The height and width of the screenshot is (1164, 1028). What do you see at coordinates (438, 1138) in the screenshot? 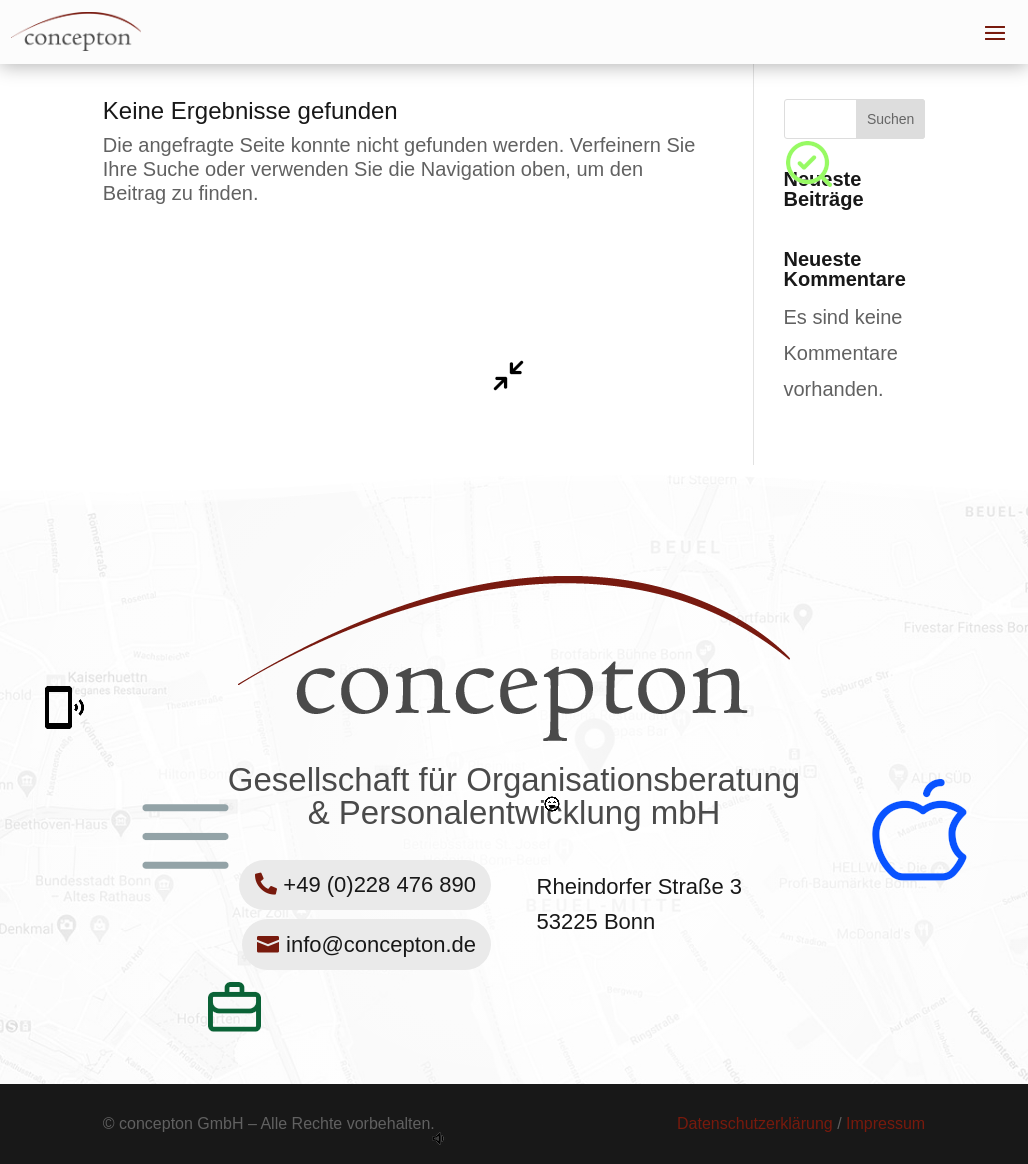
I see `decrease audio volume` at bounding box center [438, 1138].